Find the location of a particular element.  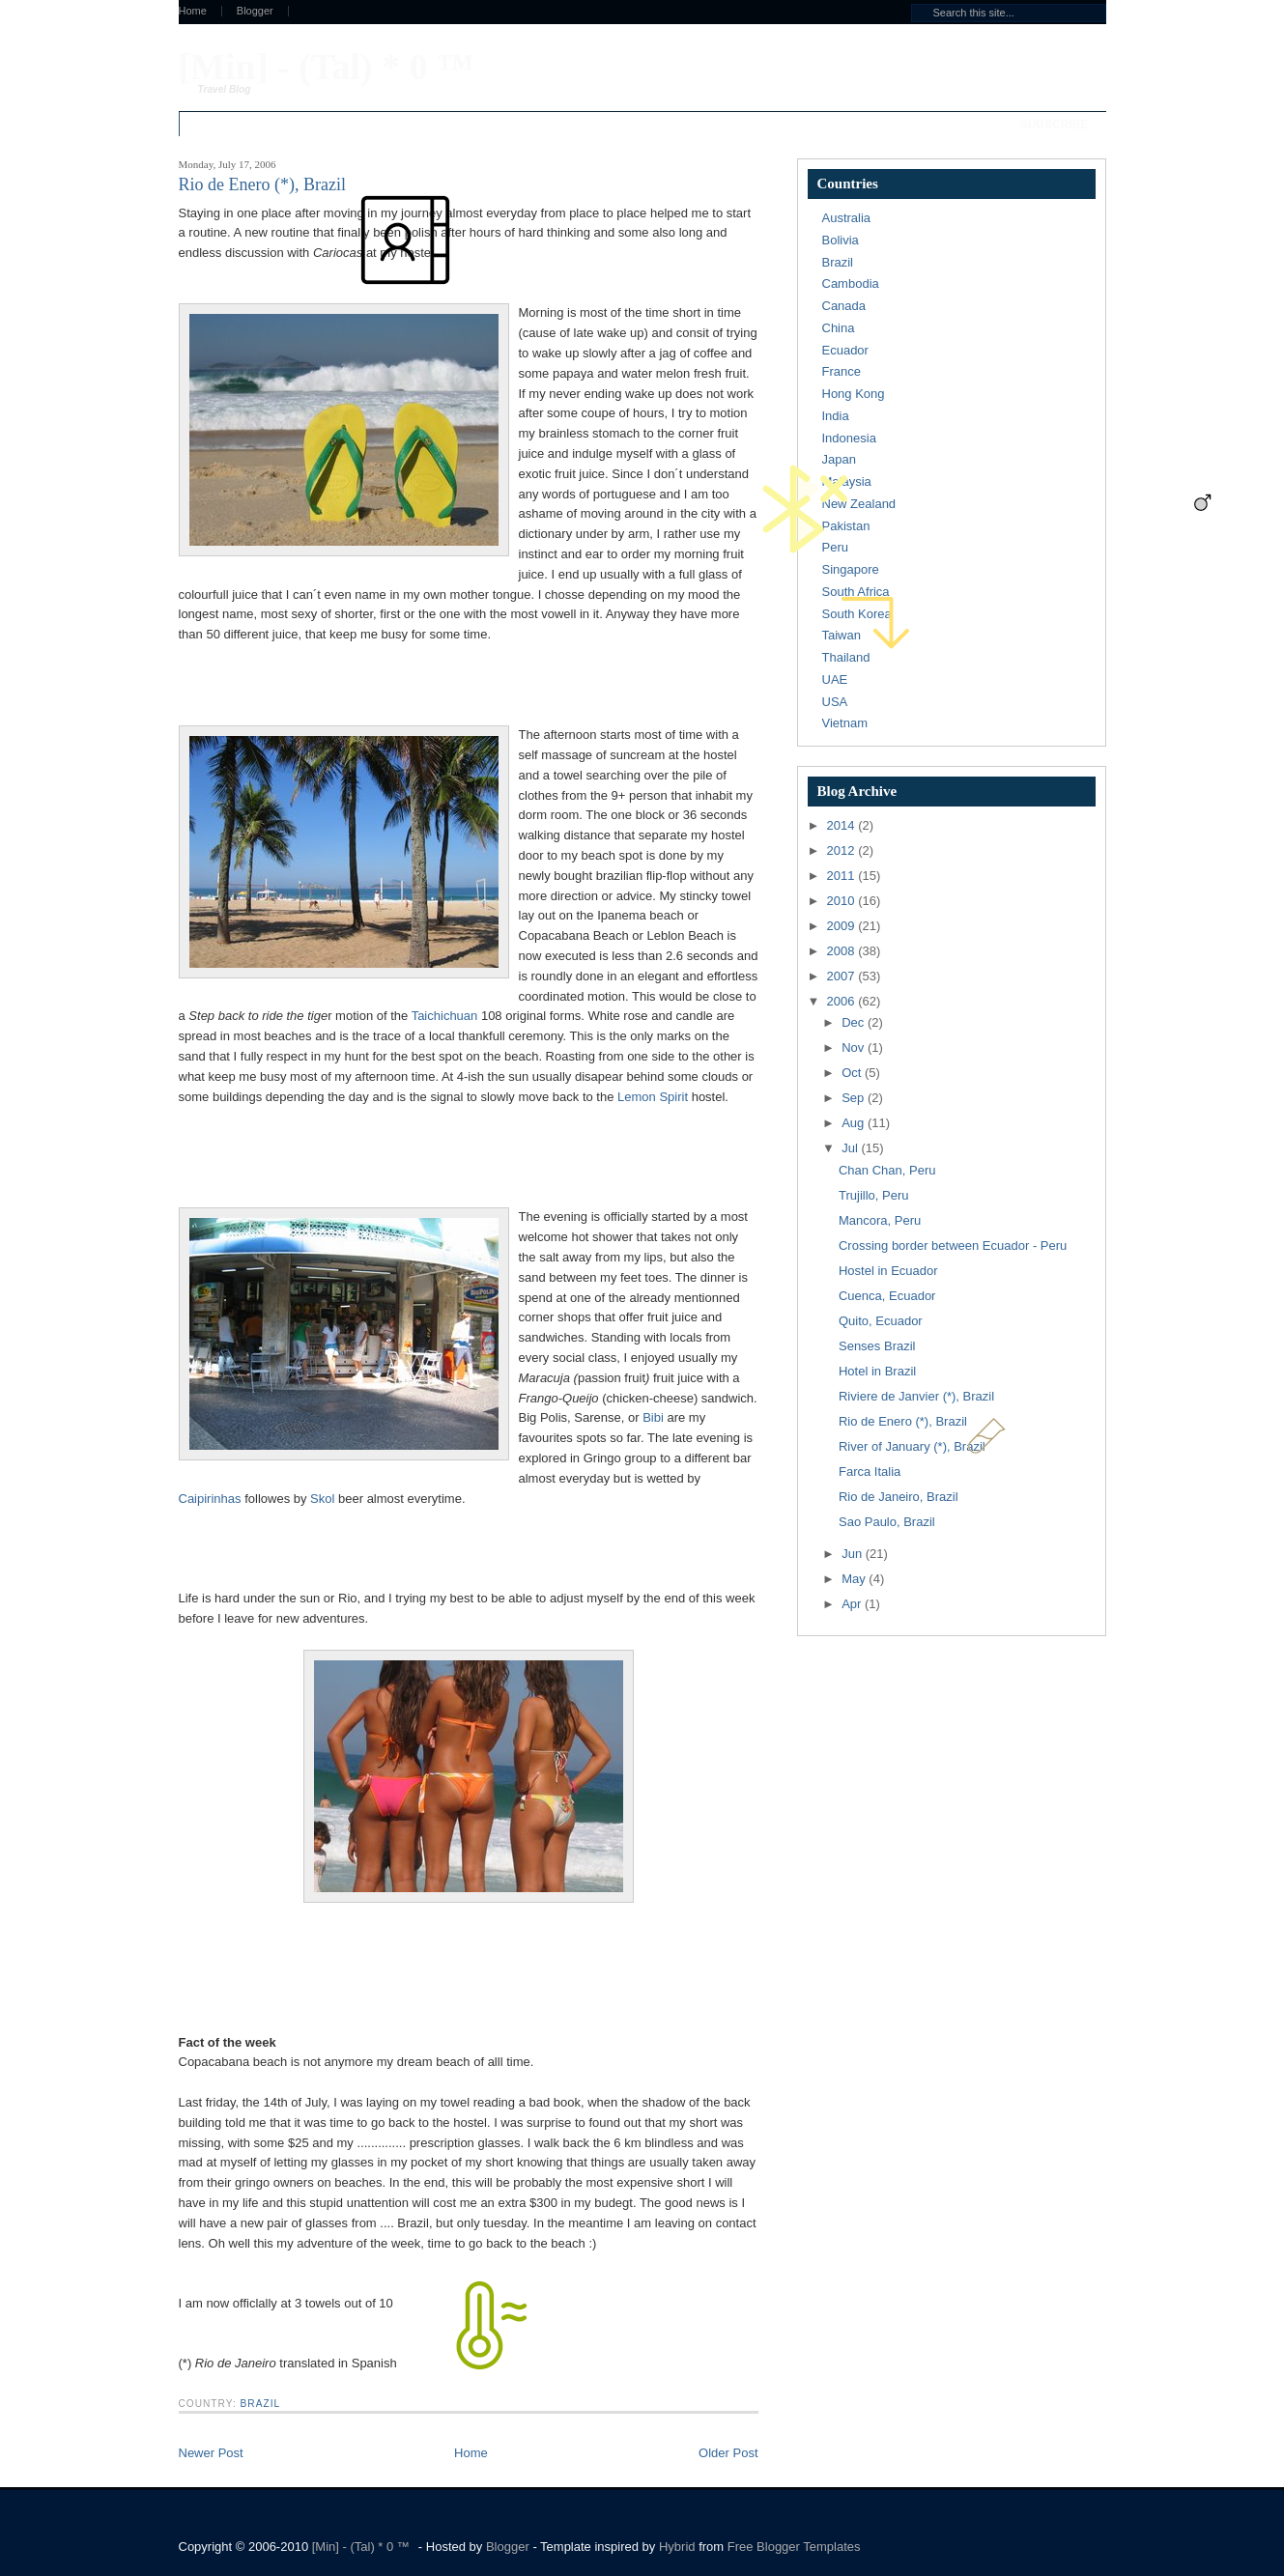

move content right then down is located at coordinates (875, 620).